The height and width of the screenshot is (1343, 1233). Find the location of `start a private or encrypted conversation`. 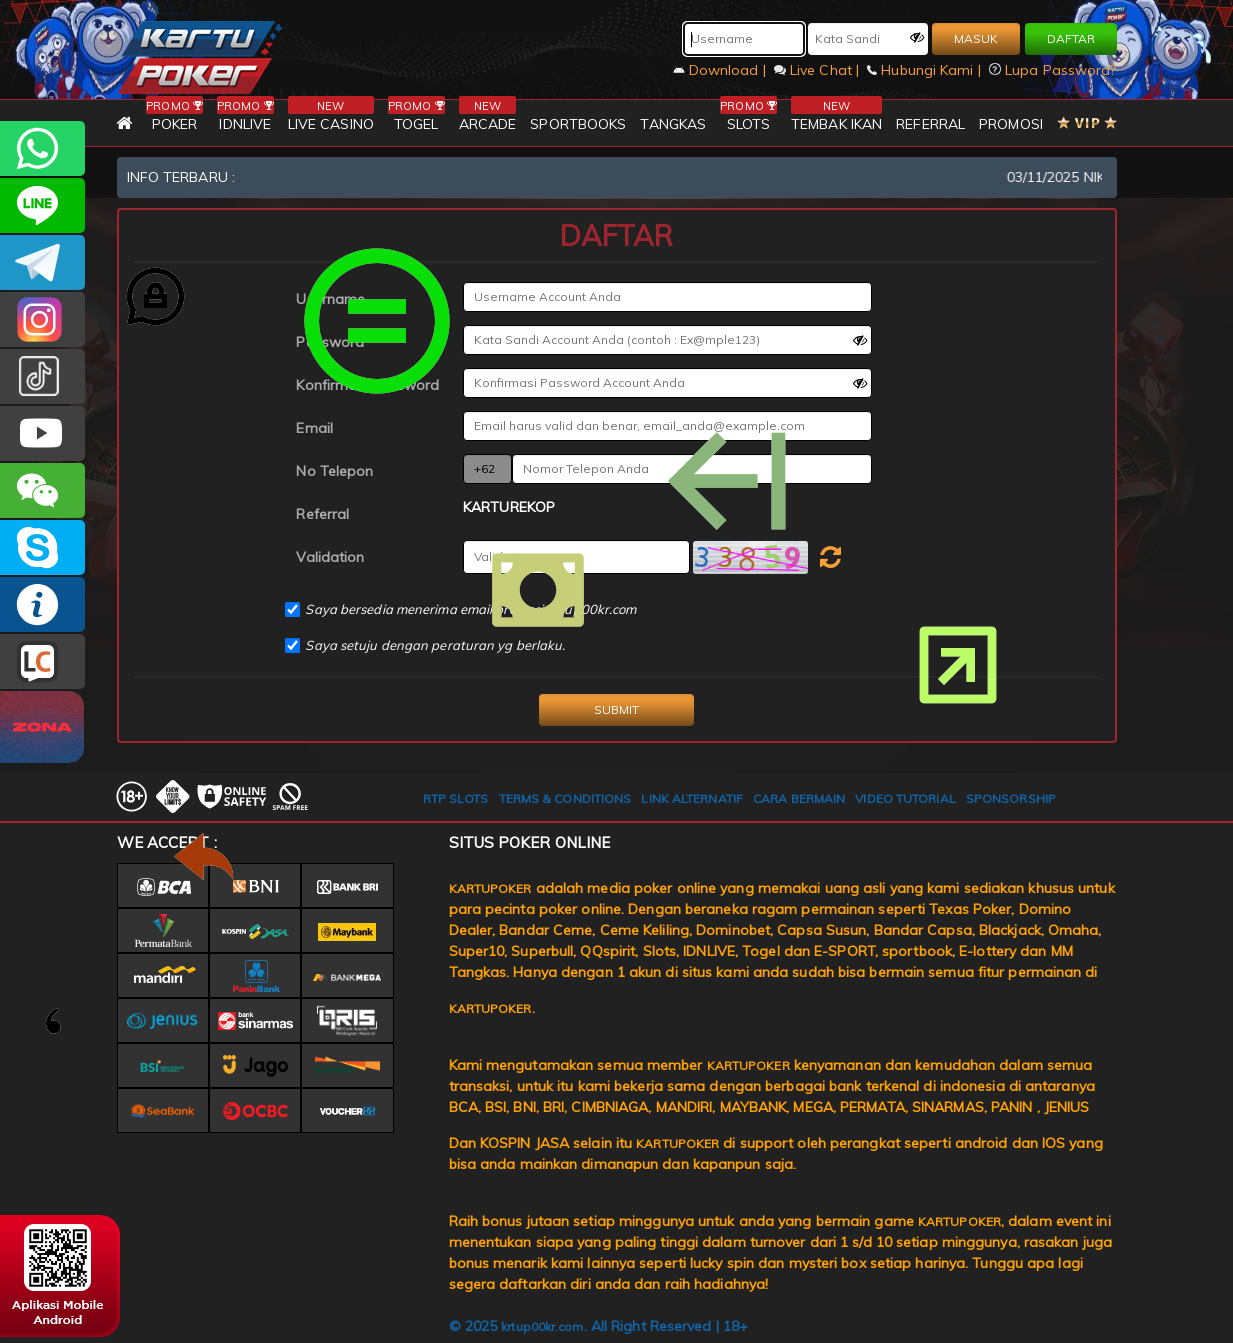

start a private or encrypted conversation is located at coordinates (155, 296).